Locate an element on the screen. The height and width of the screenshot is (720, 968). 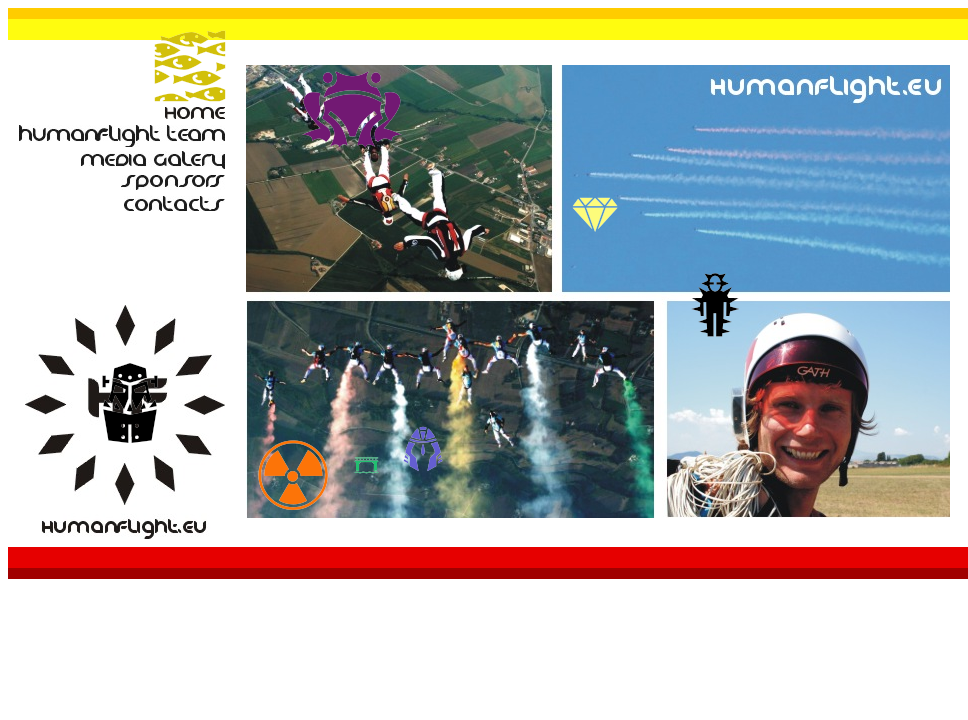
represents a frog character or creature in a game is located at coordinates (352, 107).